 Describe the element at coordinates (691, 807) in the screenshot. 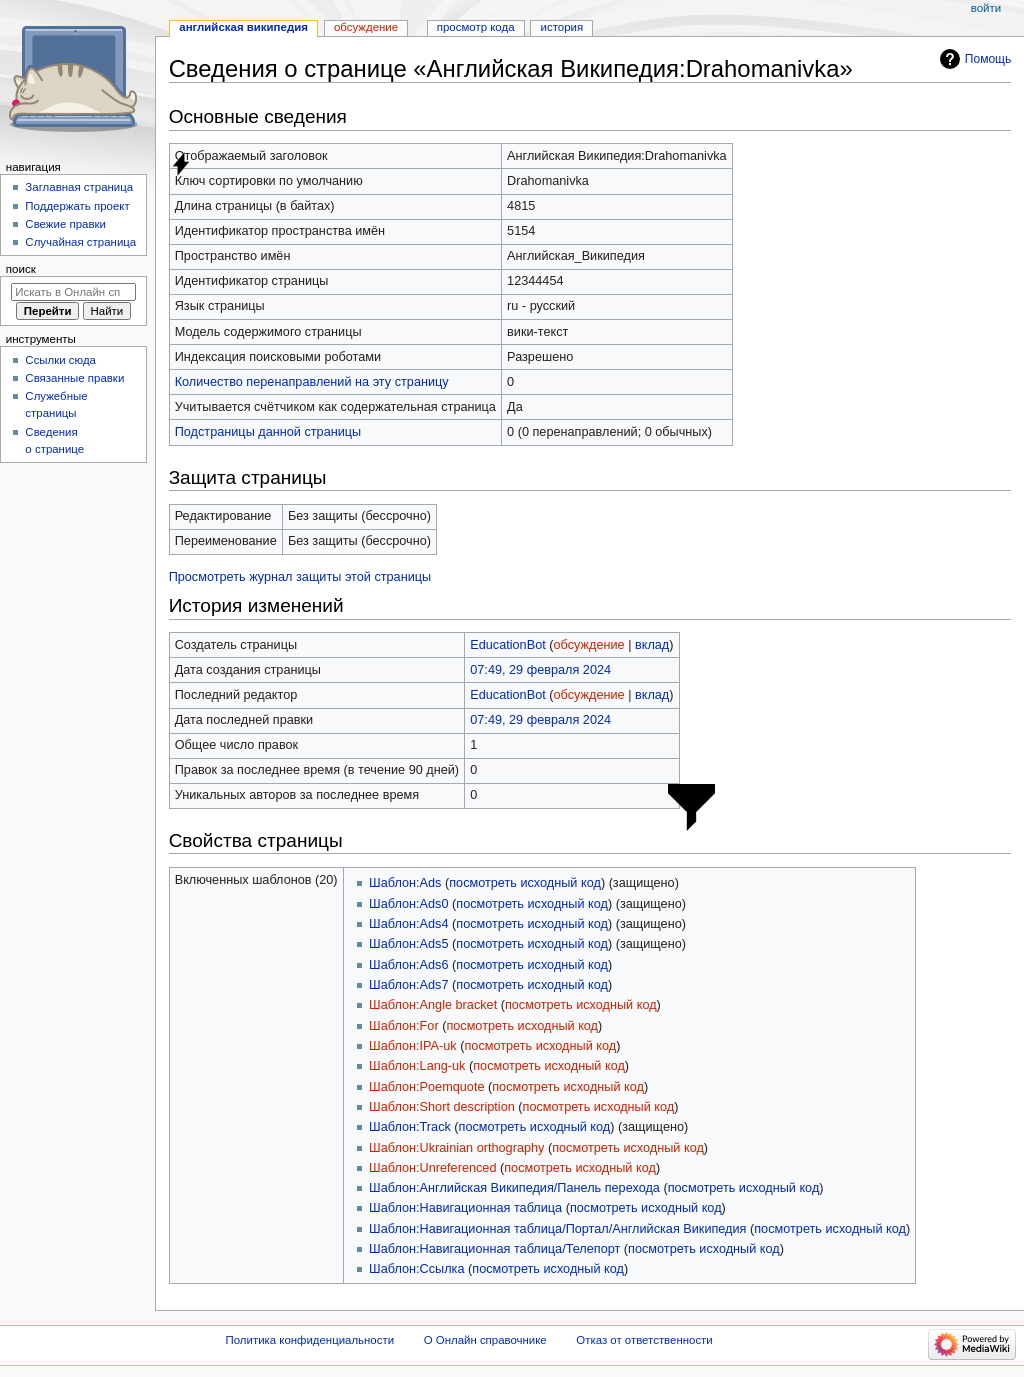

I see `filter or sort content` at that location.